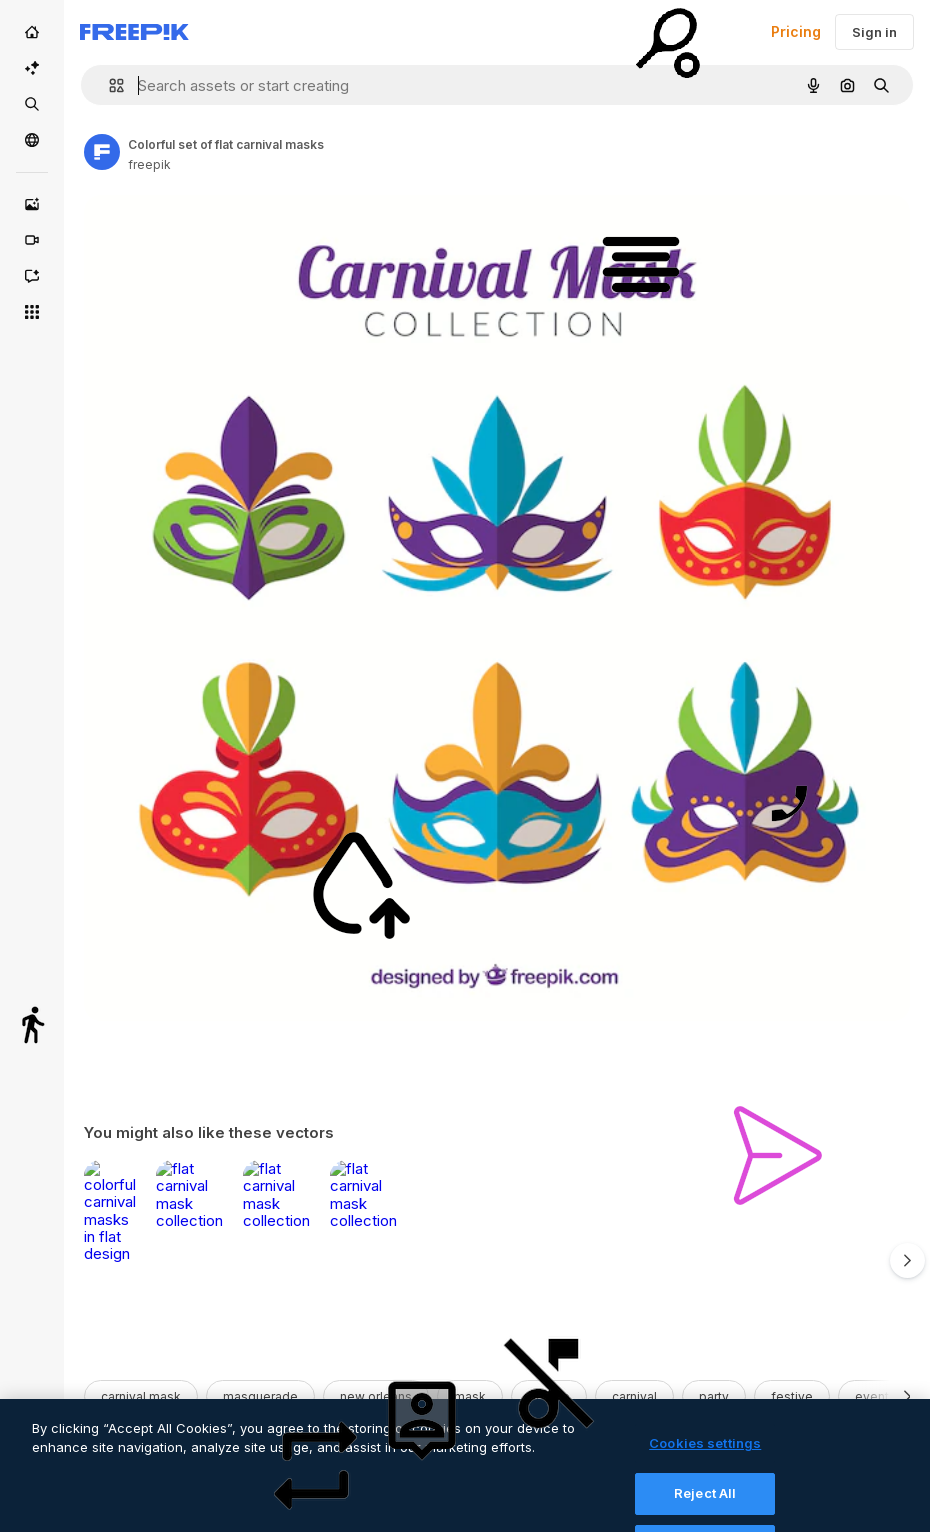  I want to click on enable repeat mode for media playback, so click(315, 1465).